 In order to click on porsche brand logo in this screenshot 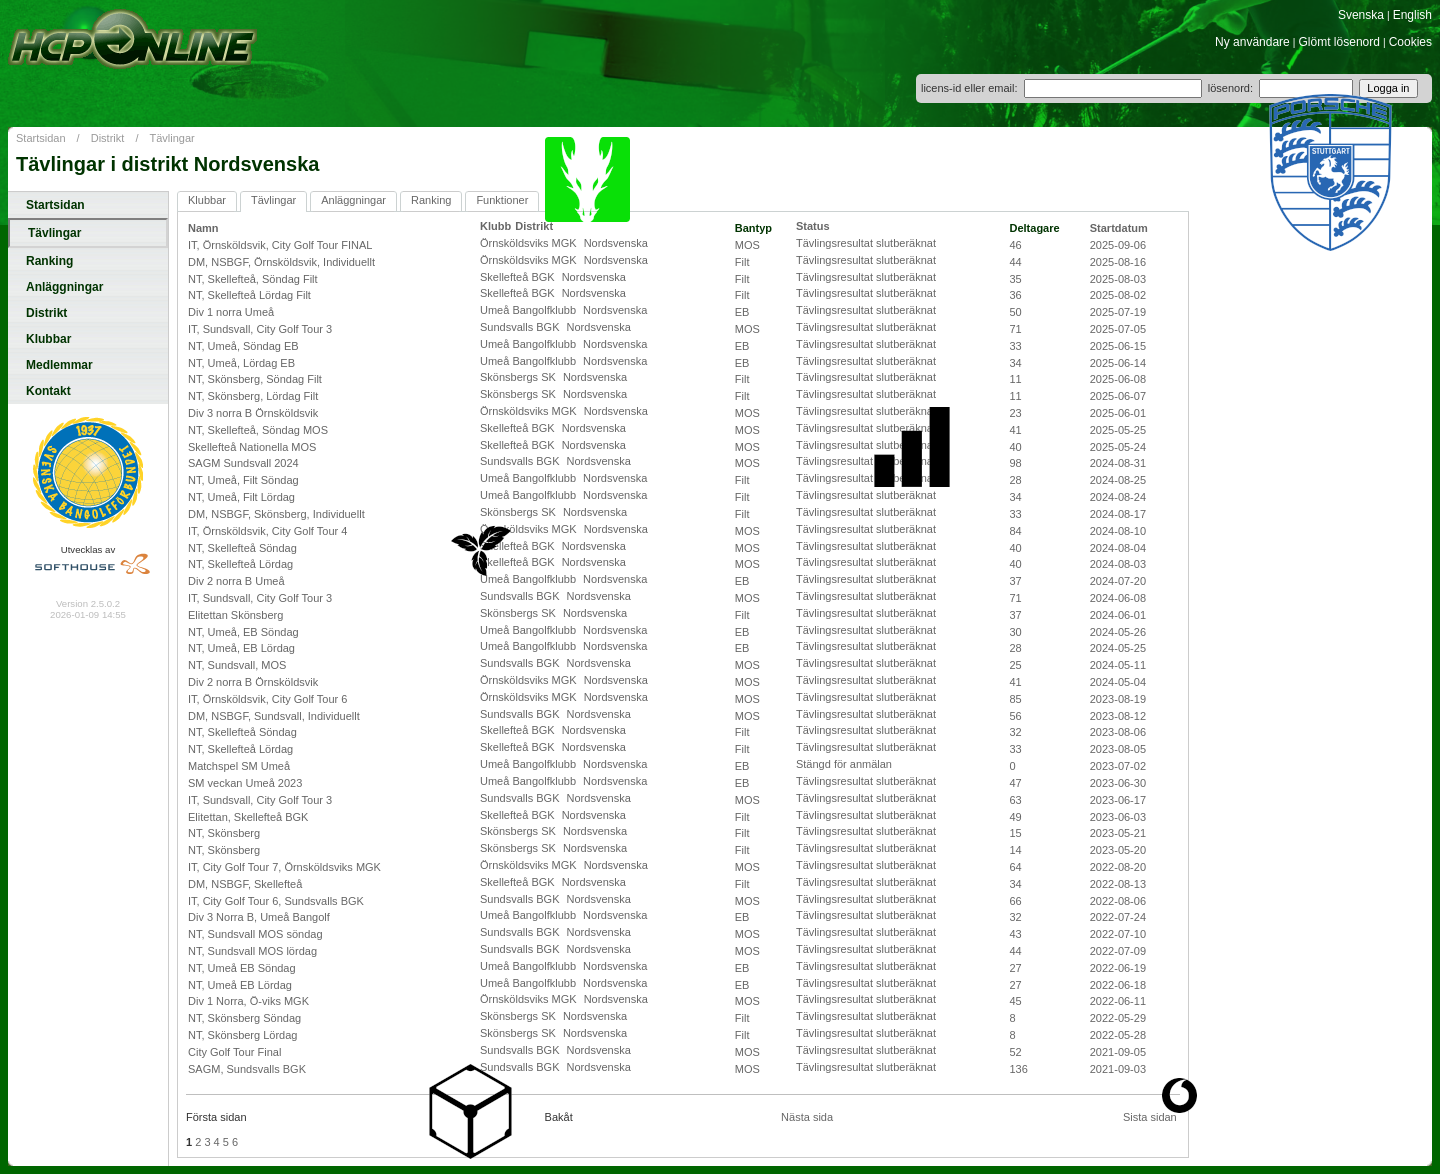, I will do `click(1330, 172)`.